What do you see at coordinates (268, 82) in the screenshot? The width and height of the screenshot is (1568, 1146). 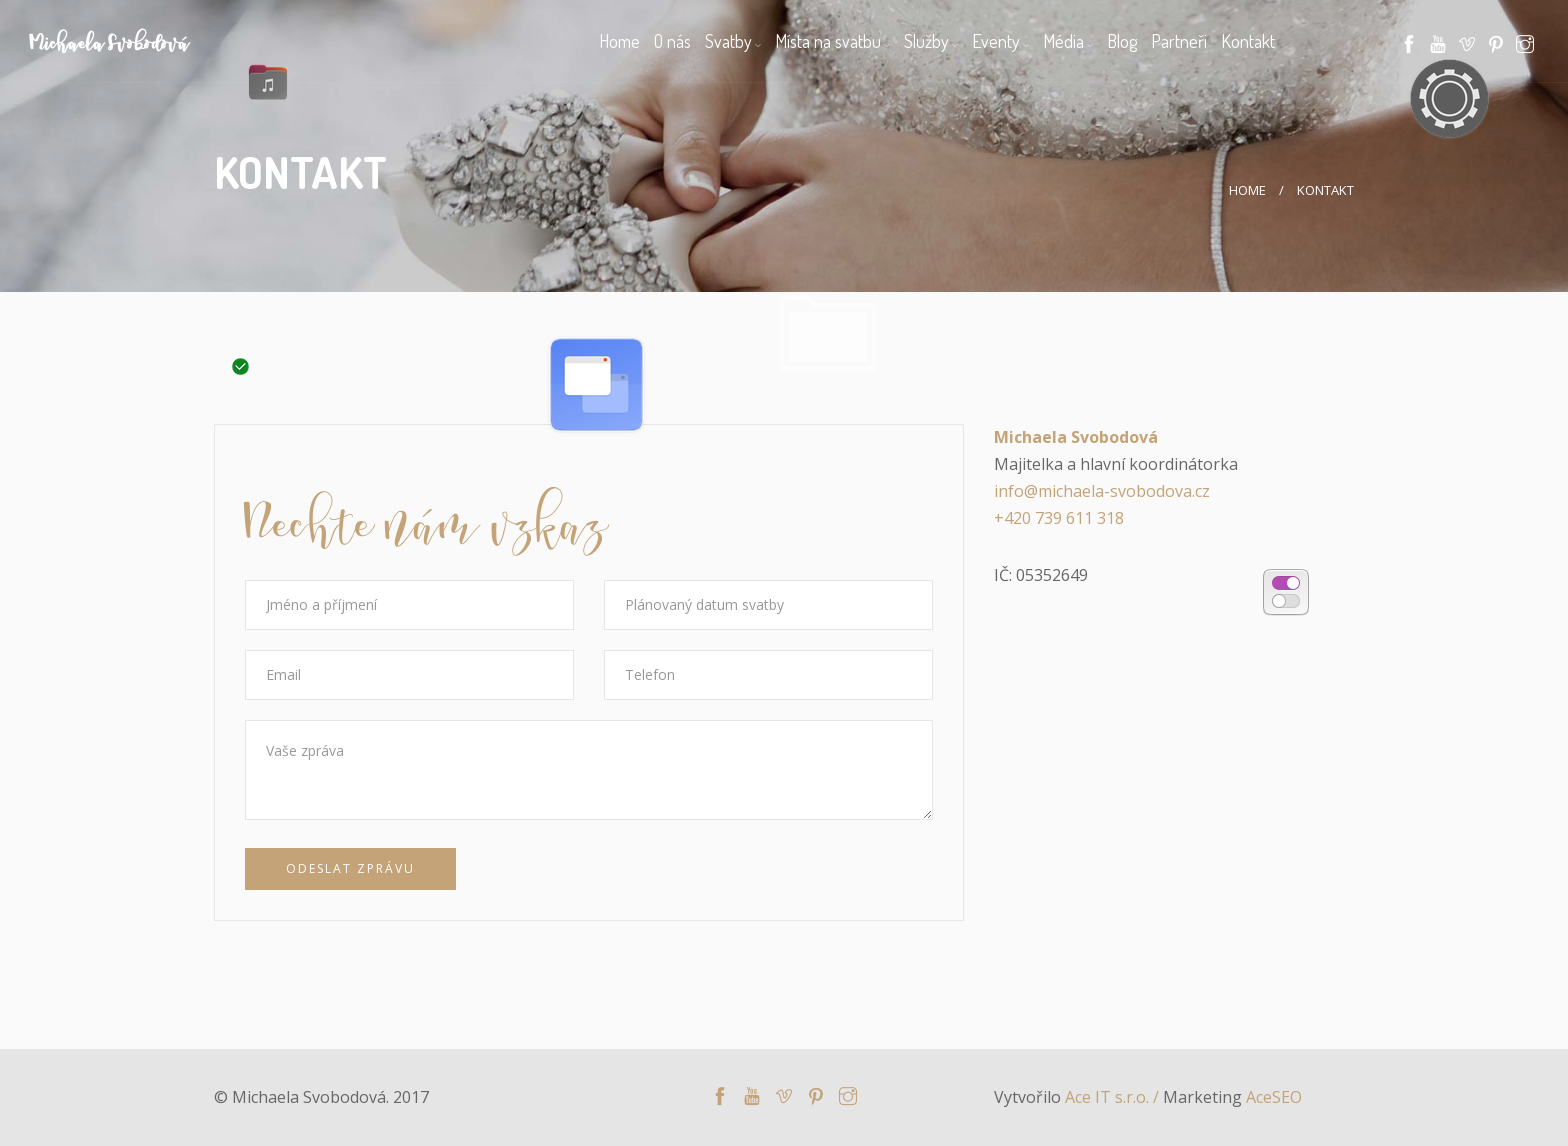 I see `open your music folder` at bounding box center [268, 82].